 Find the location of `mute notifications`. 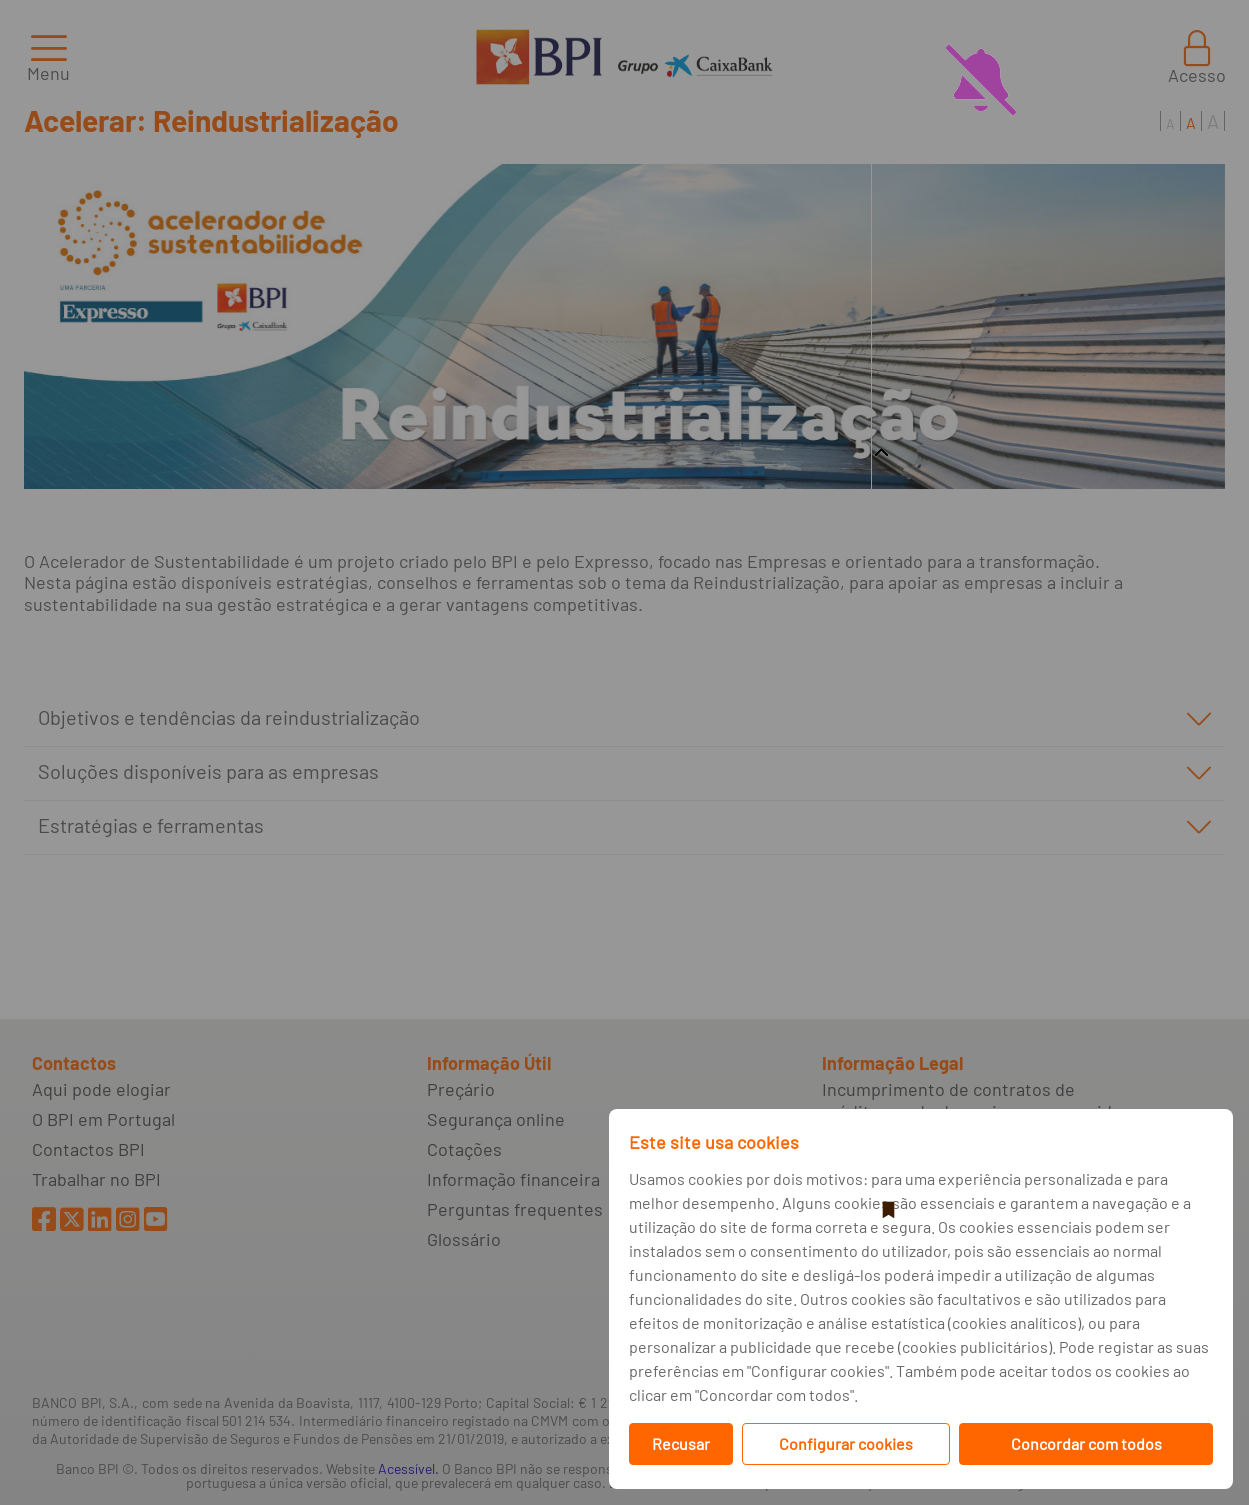

mute notifications is located at coordinates (981, 80).